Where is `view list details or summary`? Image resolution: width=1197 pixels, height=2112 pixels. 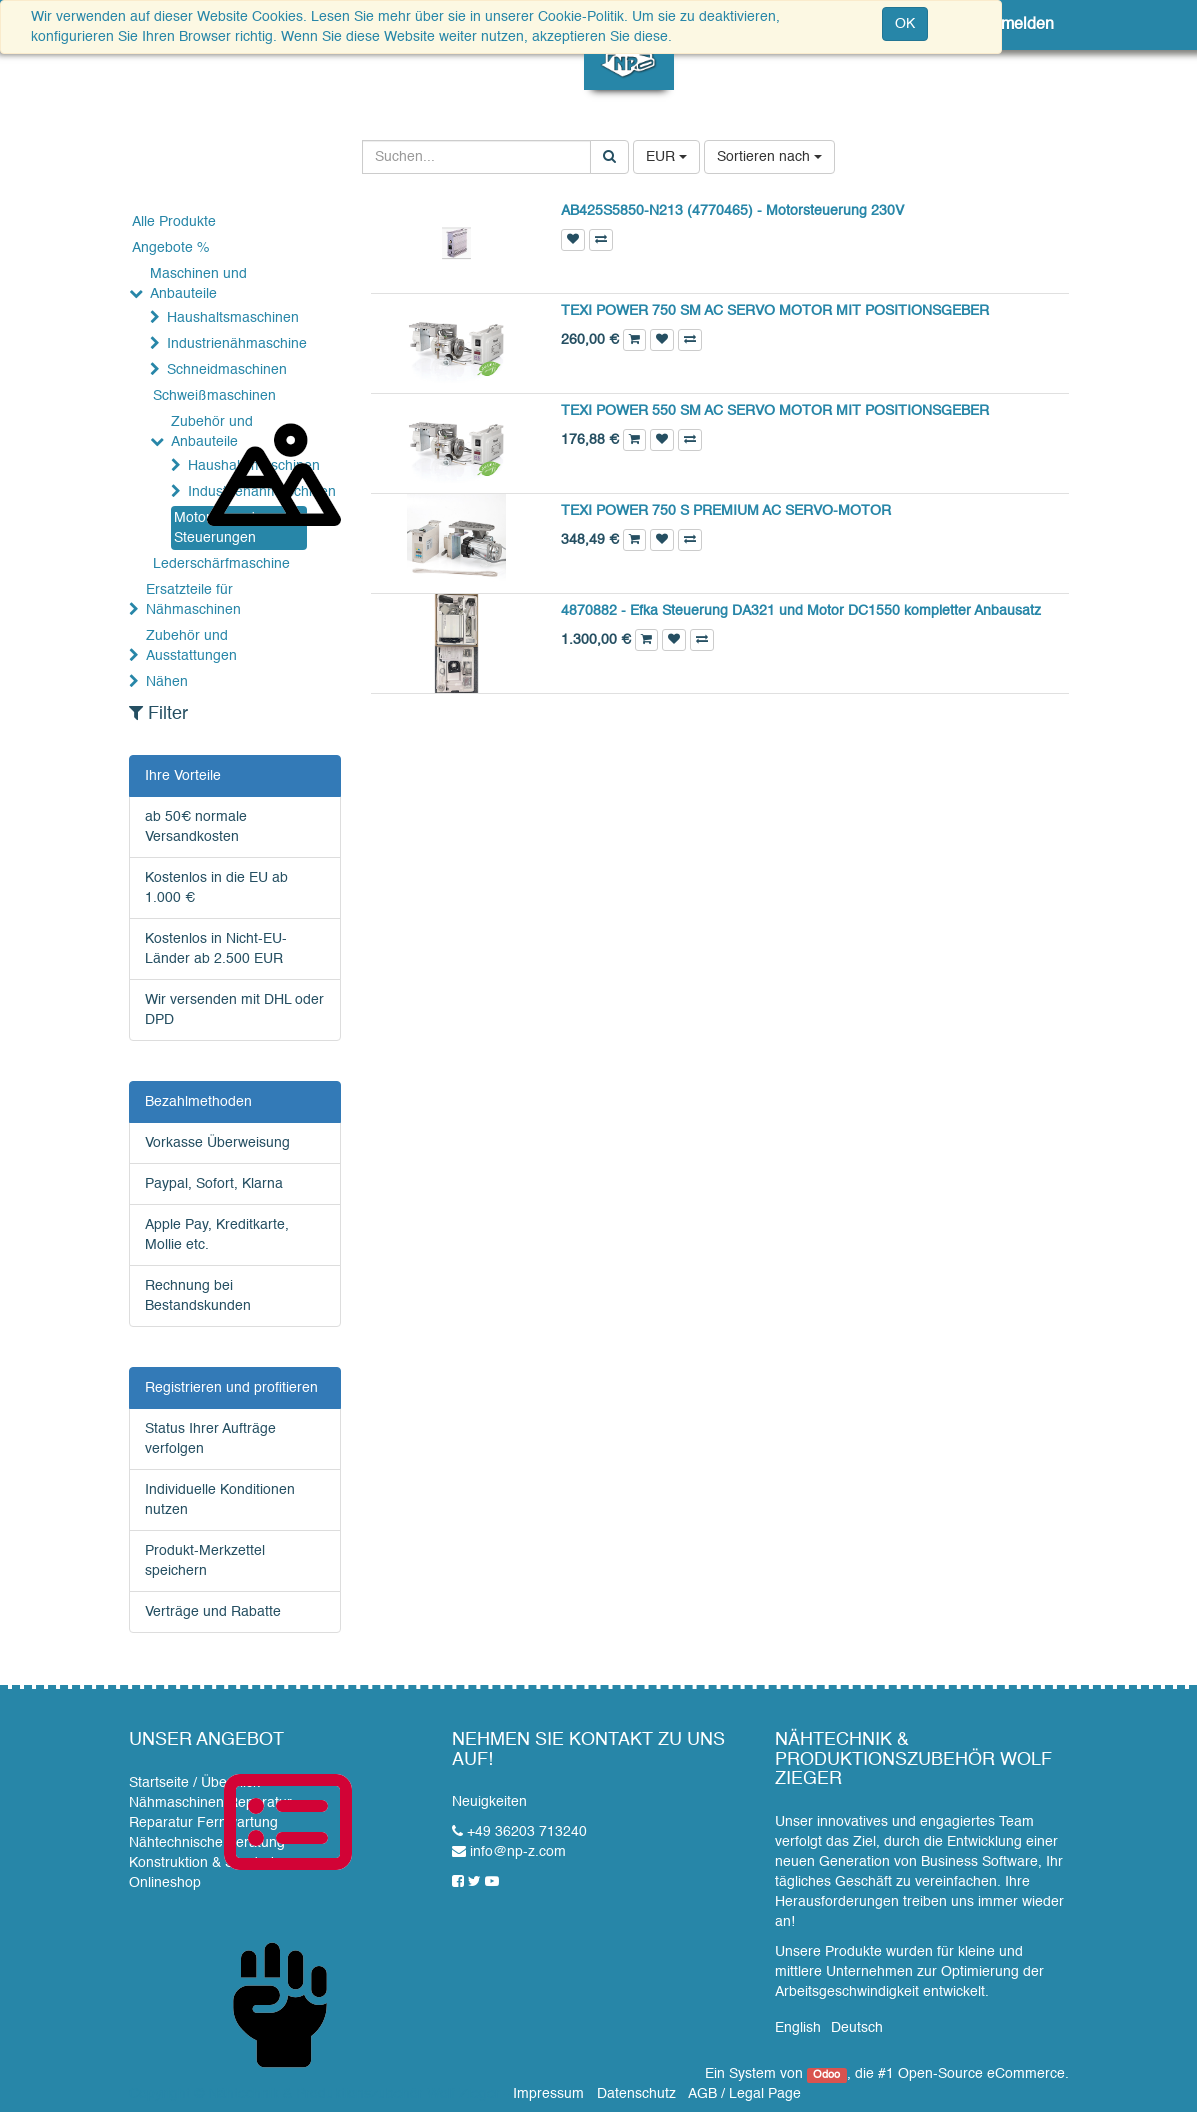
view list details or summary is located at coordinates (288, 1822).